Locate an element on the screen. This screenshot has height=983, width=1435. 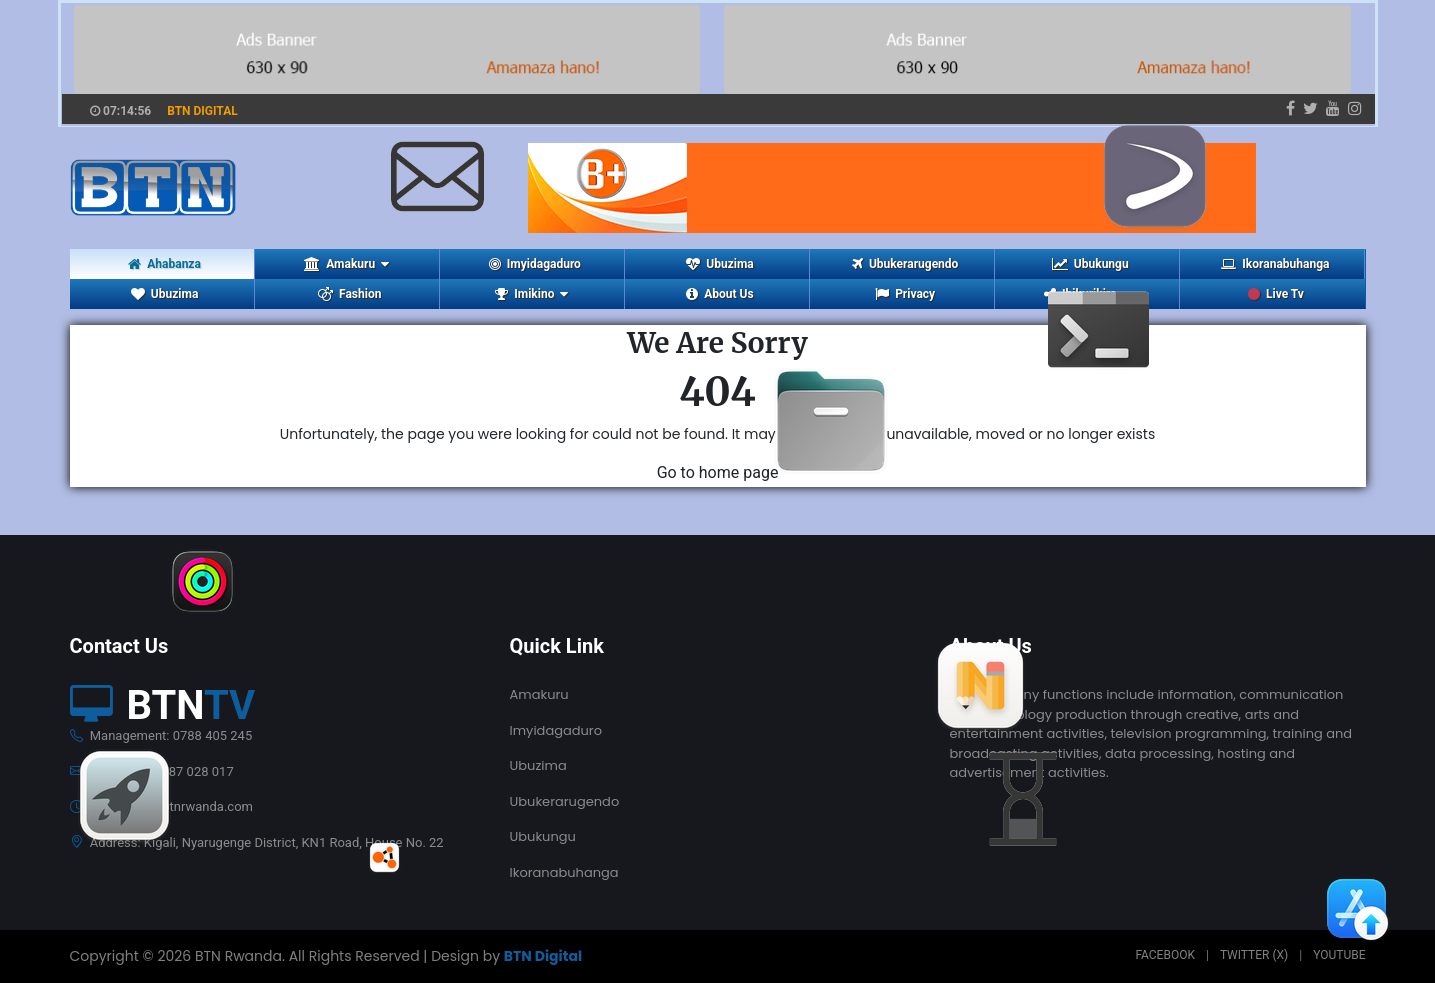
launch the devuan linux application is located at coordinates (1155, 176).